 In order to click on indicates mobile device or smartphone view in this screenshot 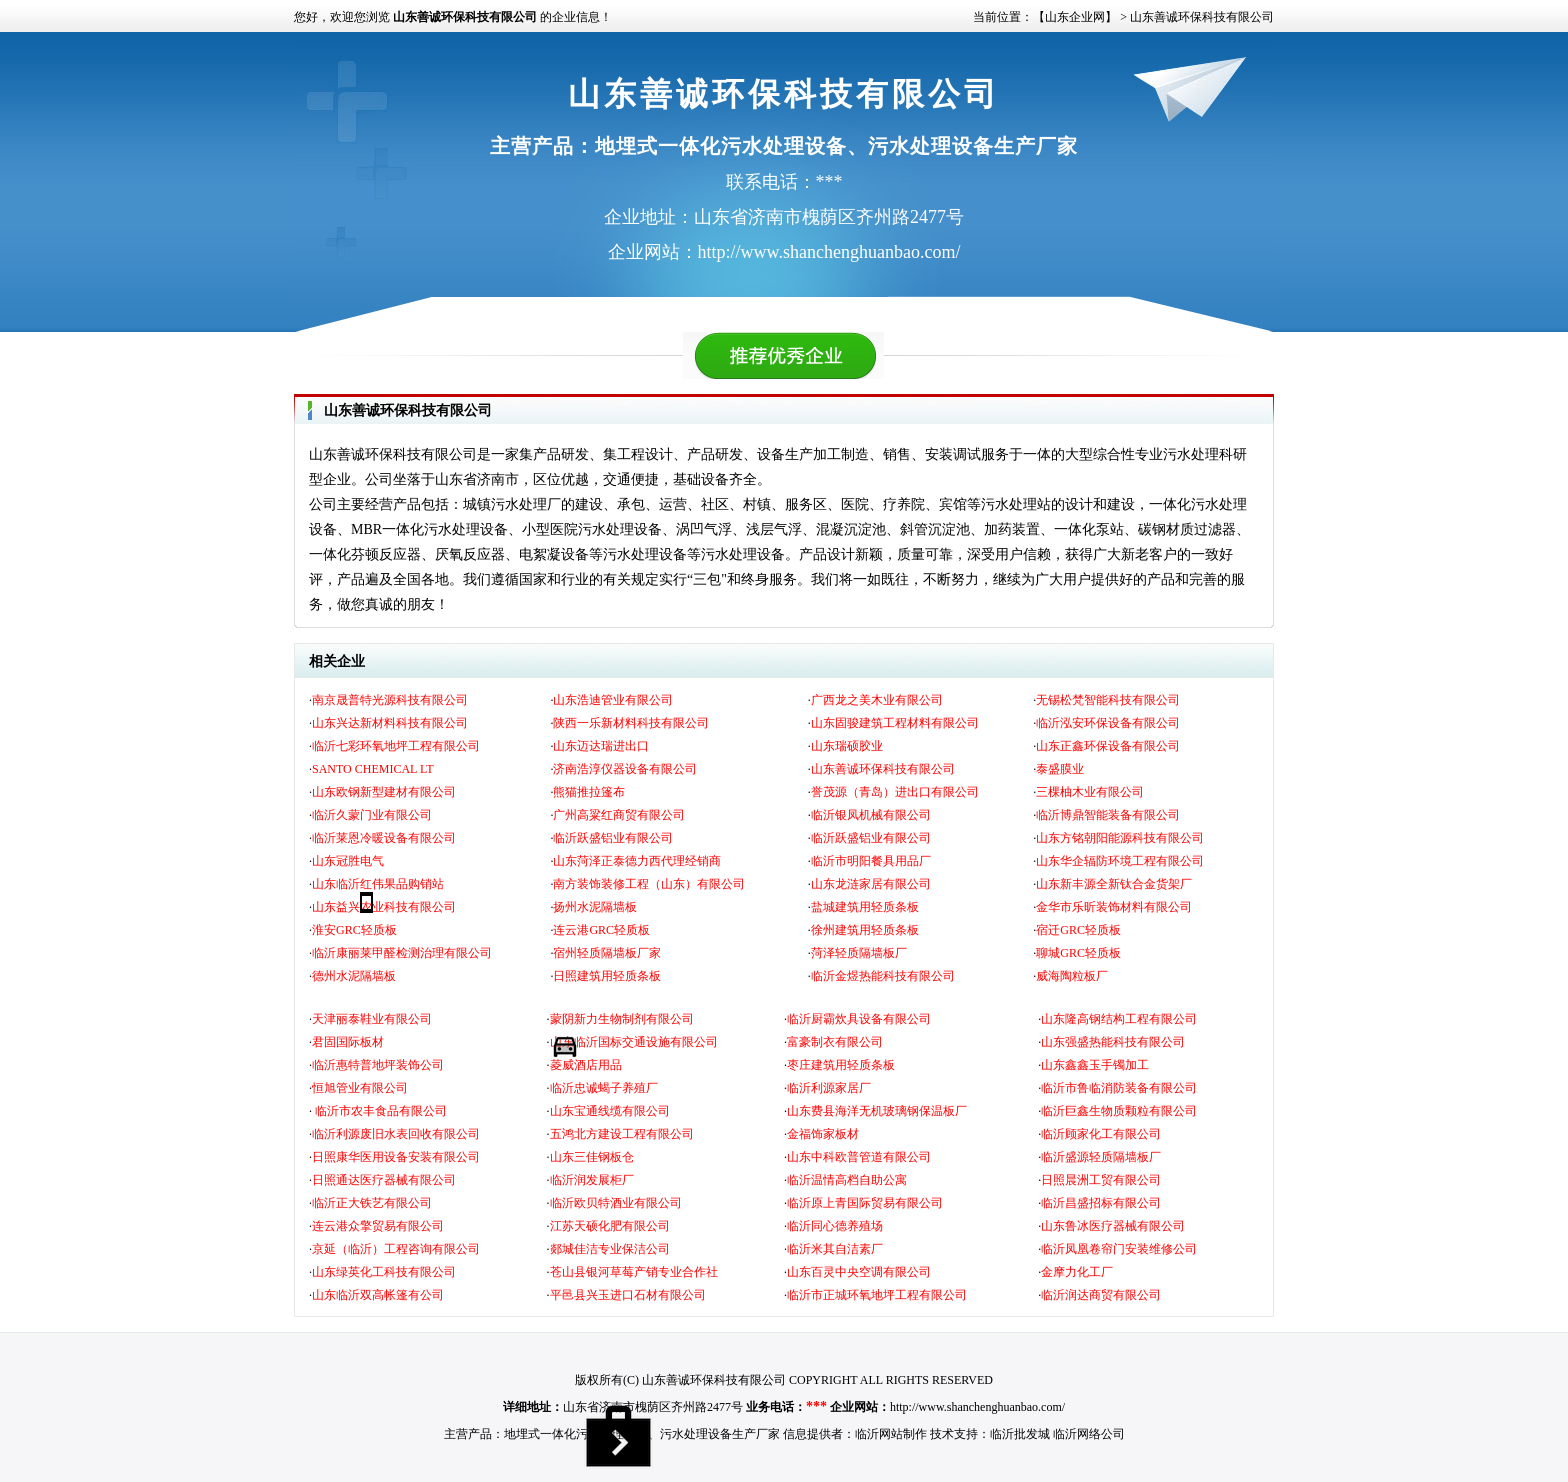, I will do `click(366, 902)`.